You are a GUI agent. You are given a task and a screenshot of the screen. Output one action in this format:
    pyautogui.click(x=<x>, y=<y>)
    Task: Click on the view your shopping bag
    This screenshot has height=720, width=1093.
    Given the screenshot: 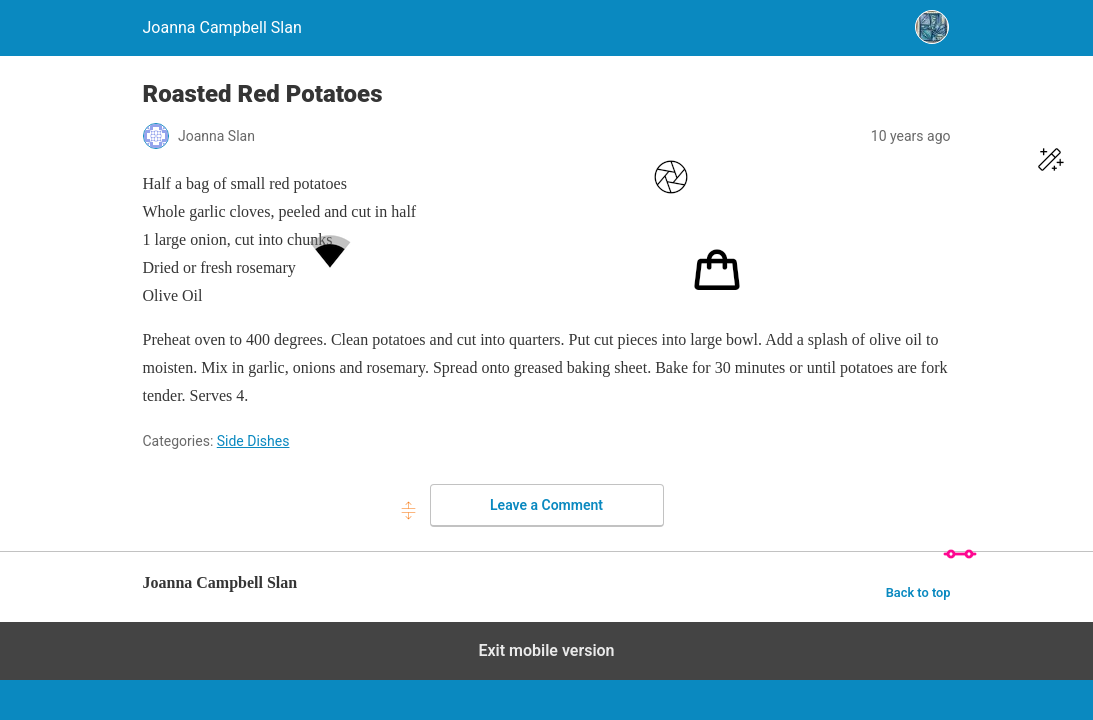 What is the action you would take?
    pyautogui.click(x=717, y=272)
    